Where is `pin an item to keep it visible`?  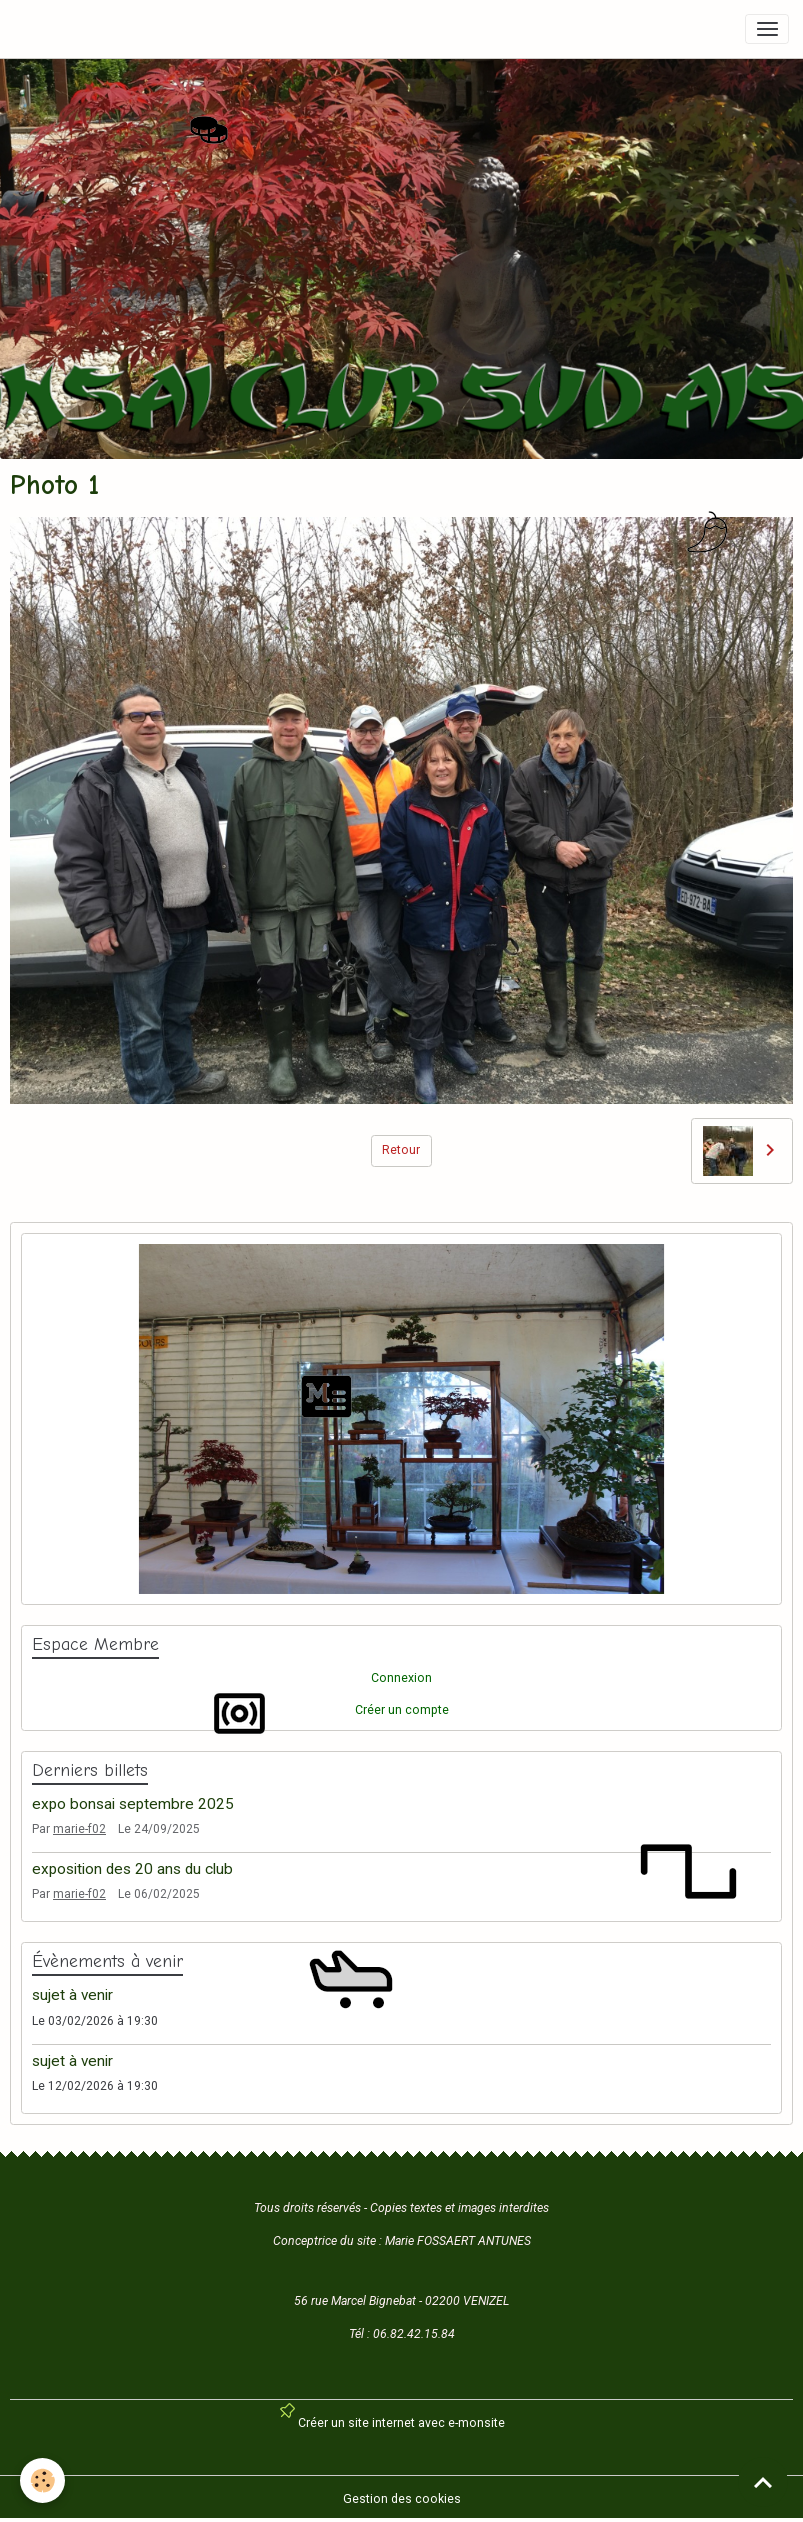 pin an item to keep it visible is located at coordinates (287, 2411).